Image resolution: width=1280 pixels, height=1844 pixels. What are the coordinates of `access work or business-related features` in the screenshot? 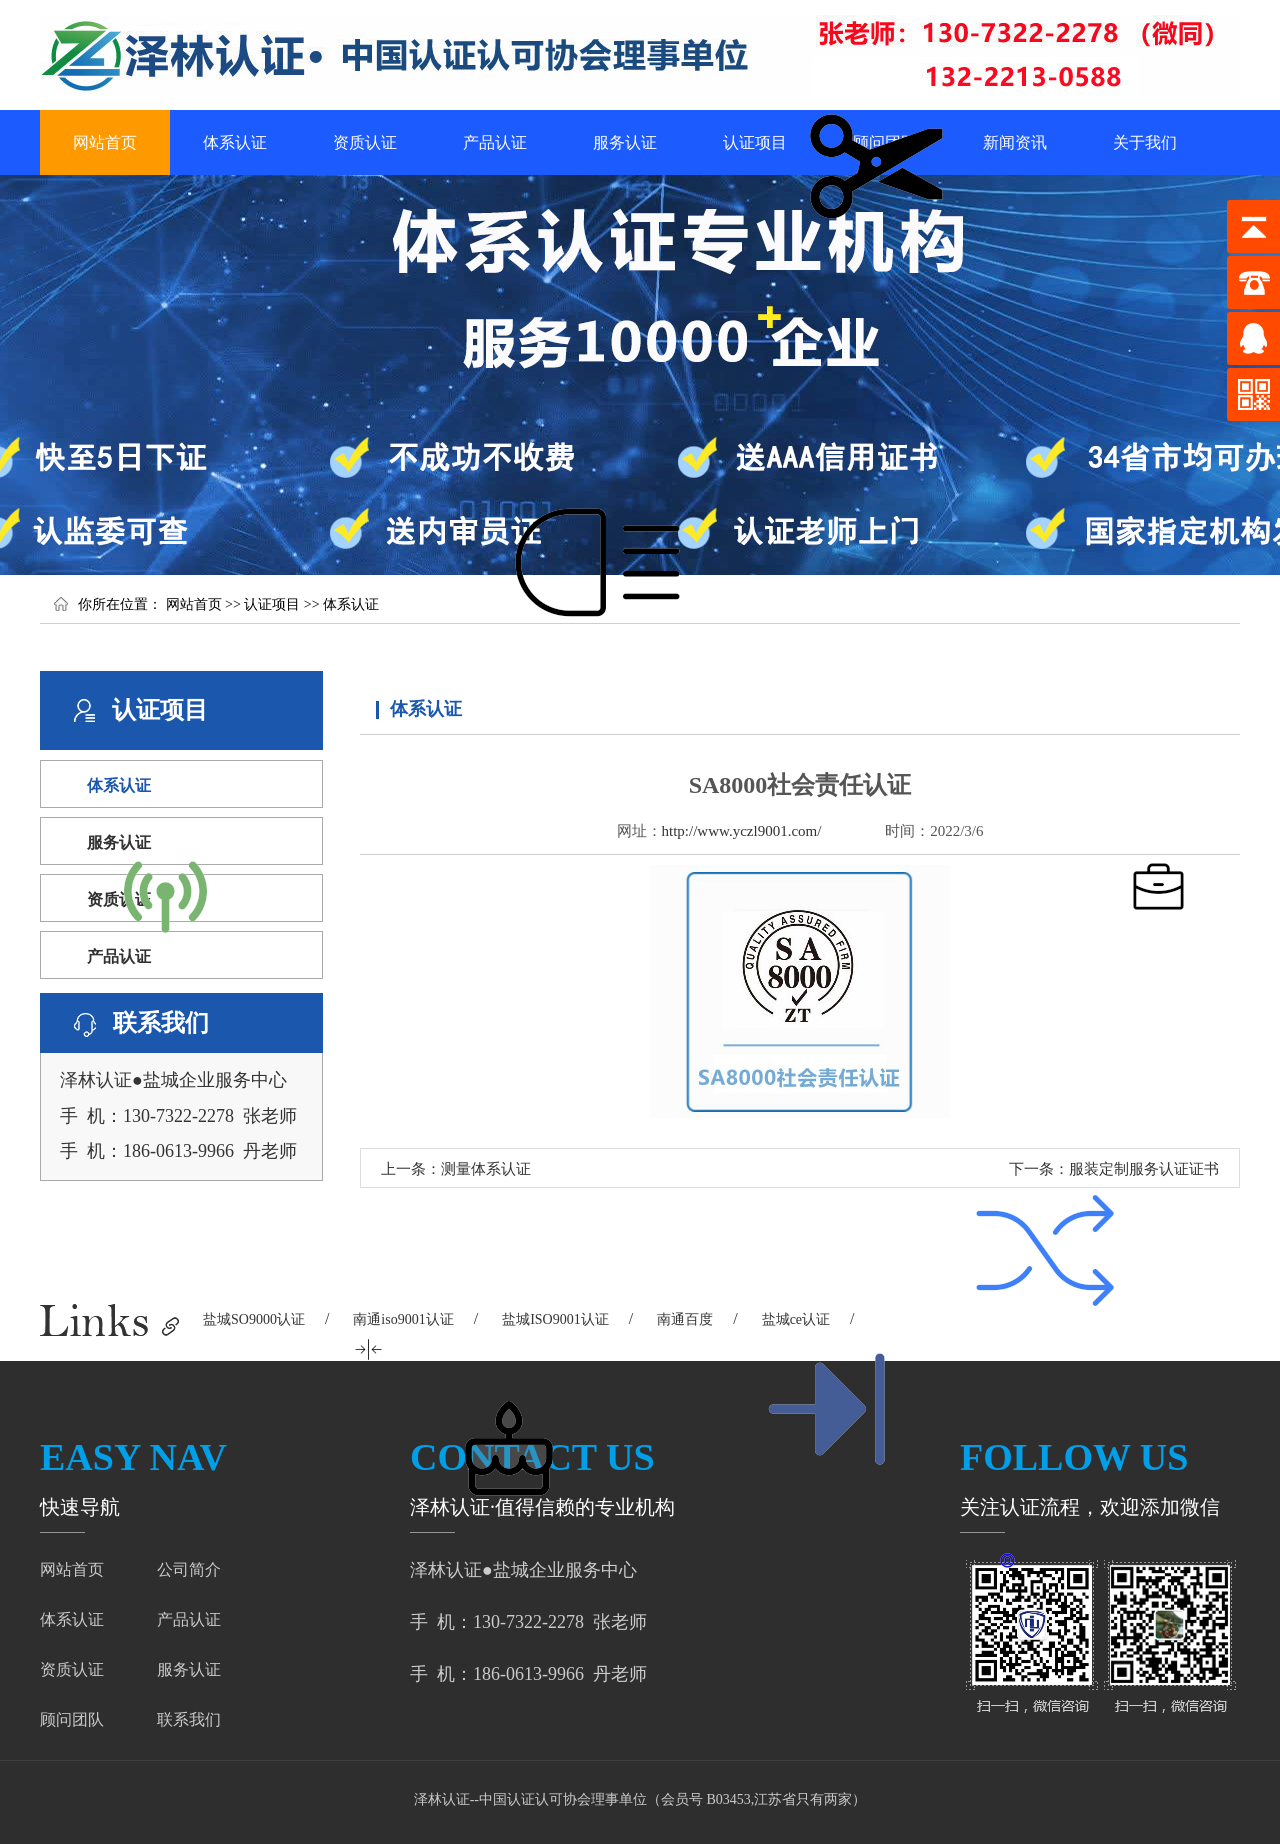 It's located at (1158, 888).